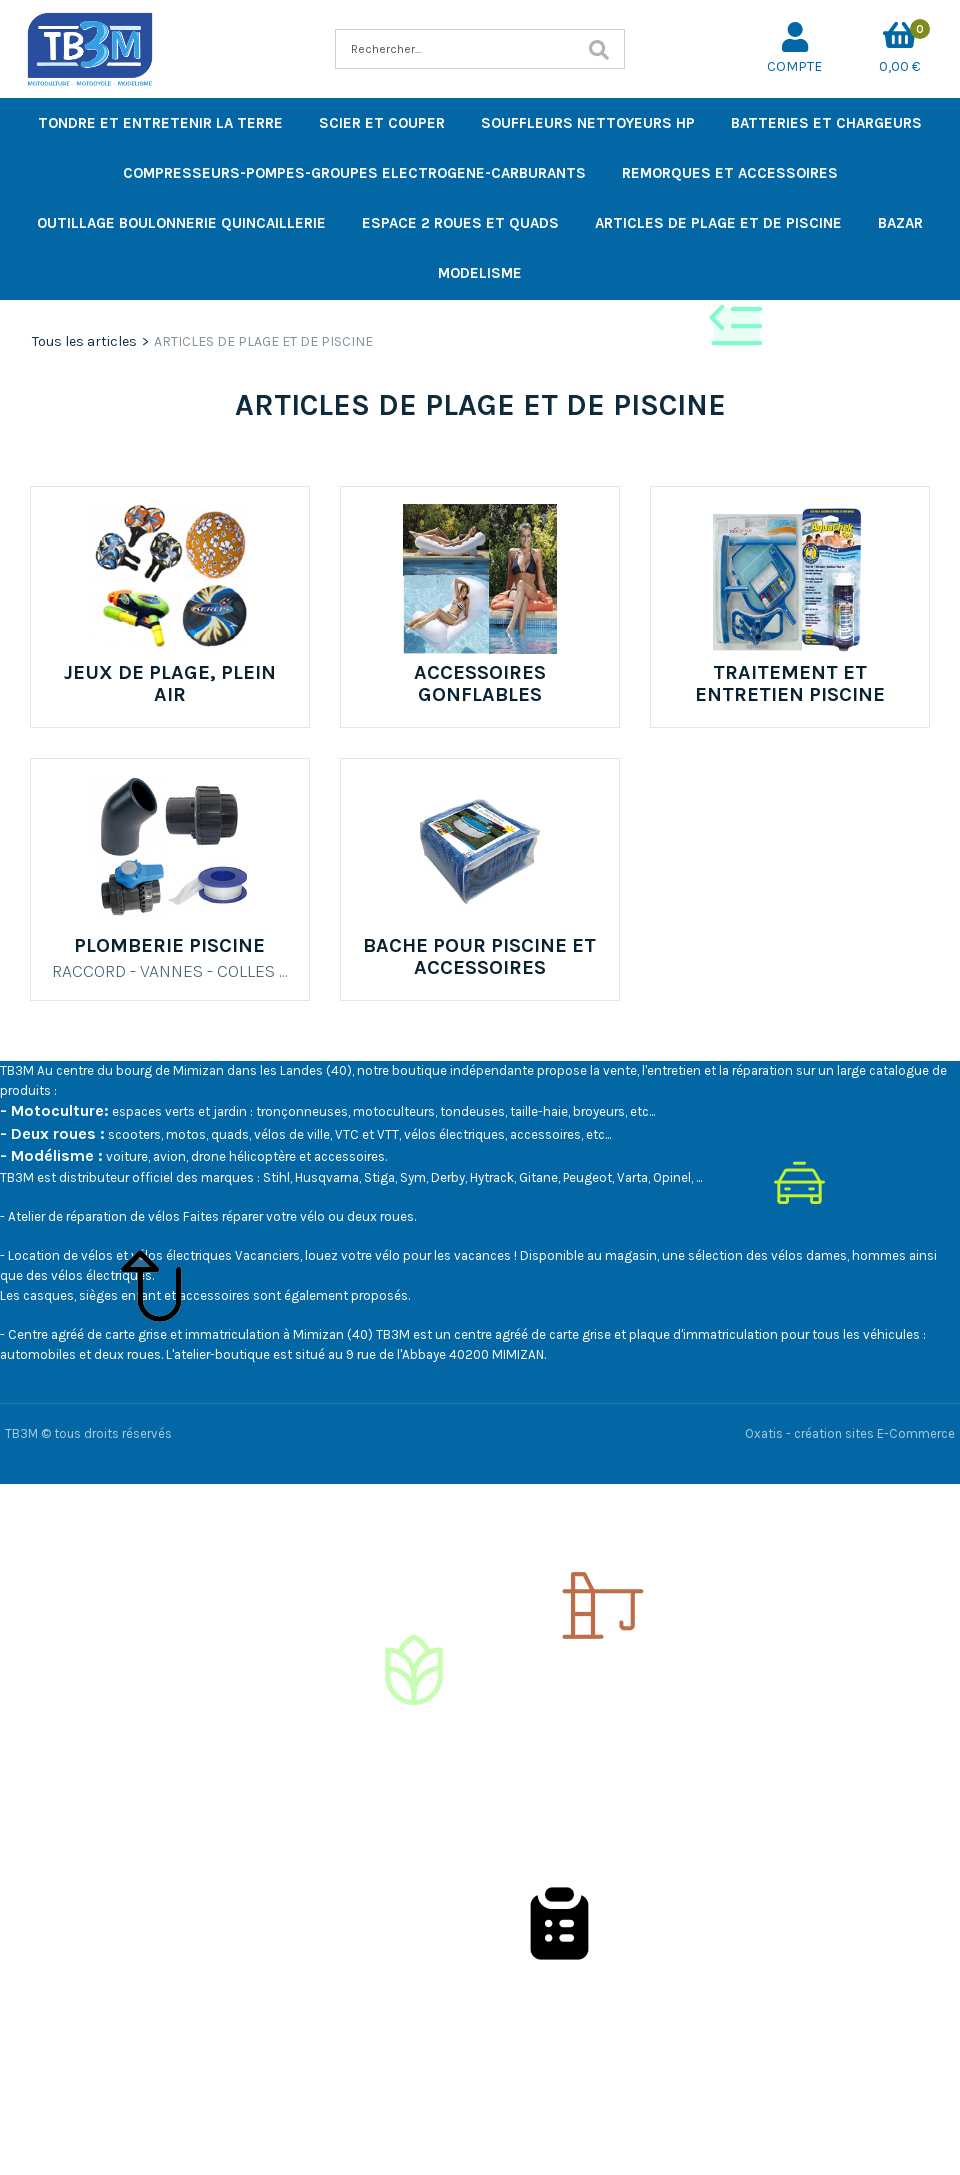 This screenshot has width=960, height=2175. Describe the element at coordinates (154, 1286) in the screenshot. I see `undo or go back to previous state` at that location.